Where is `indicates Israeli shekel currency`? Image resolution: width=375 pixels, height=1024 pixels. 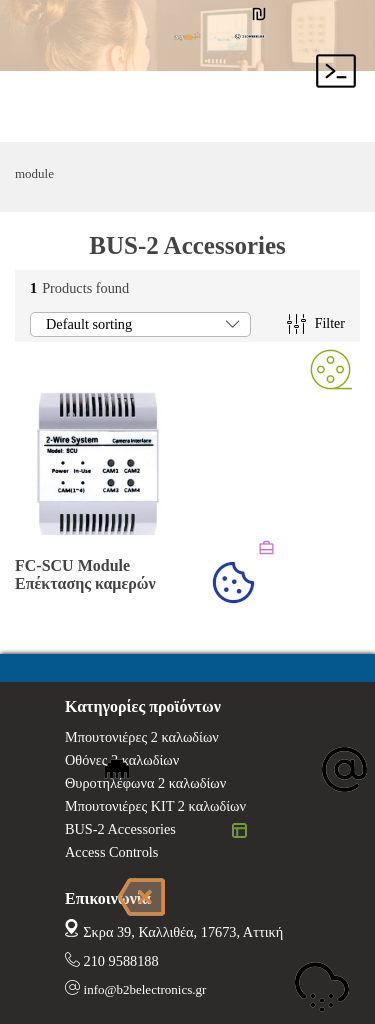
indicates Israeli shekel currency is located at coordinates (259, 14).